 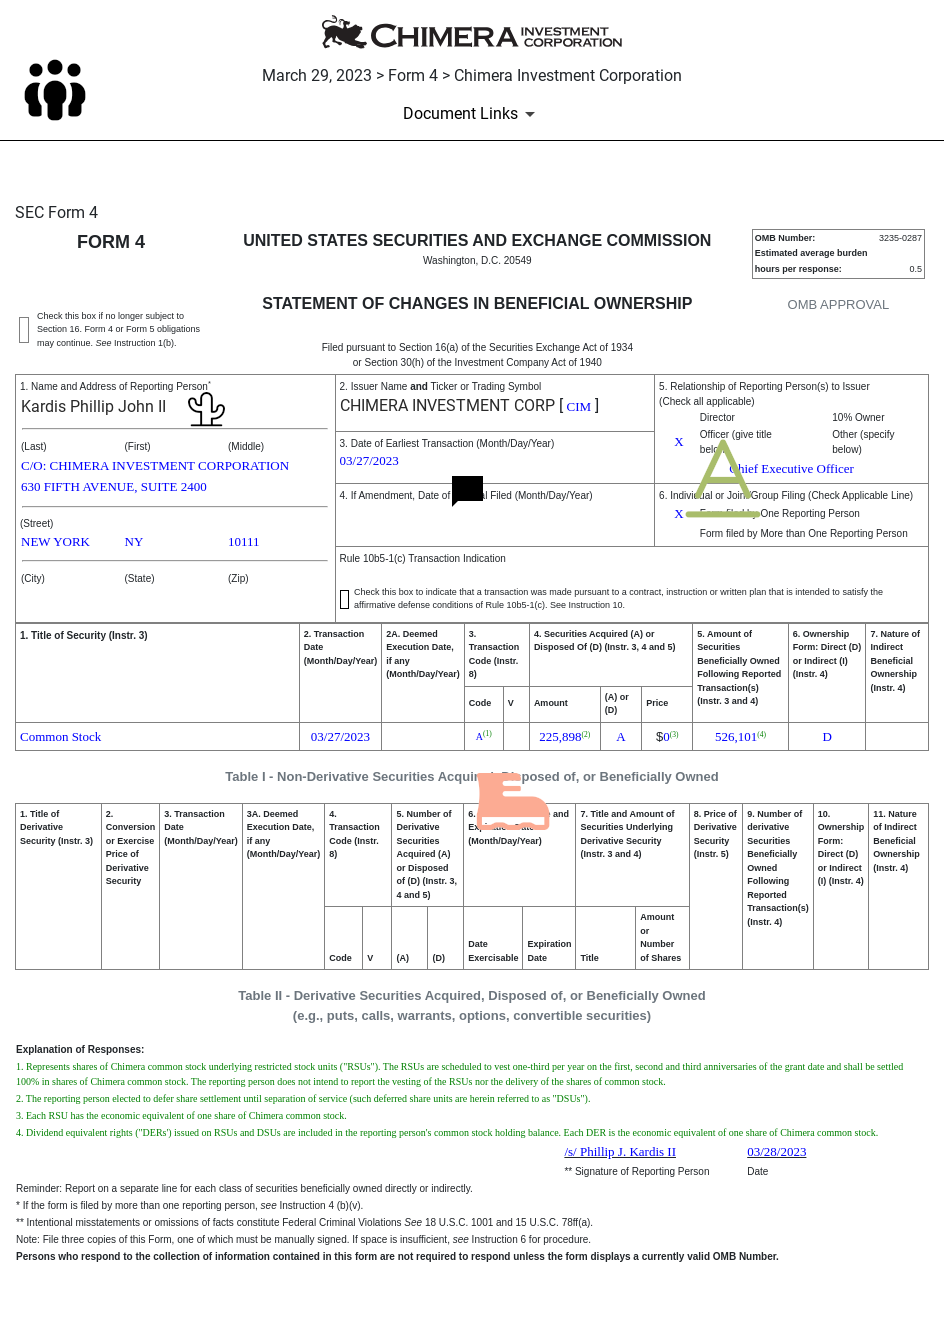 I want to click on indicates desert or arid climate setting, so click(x=206, y=410).